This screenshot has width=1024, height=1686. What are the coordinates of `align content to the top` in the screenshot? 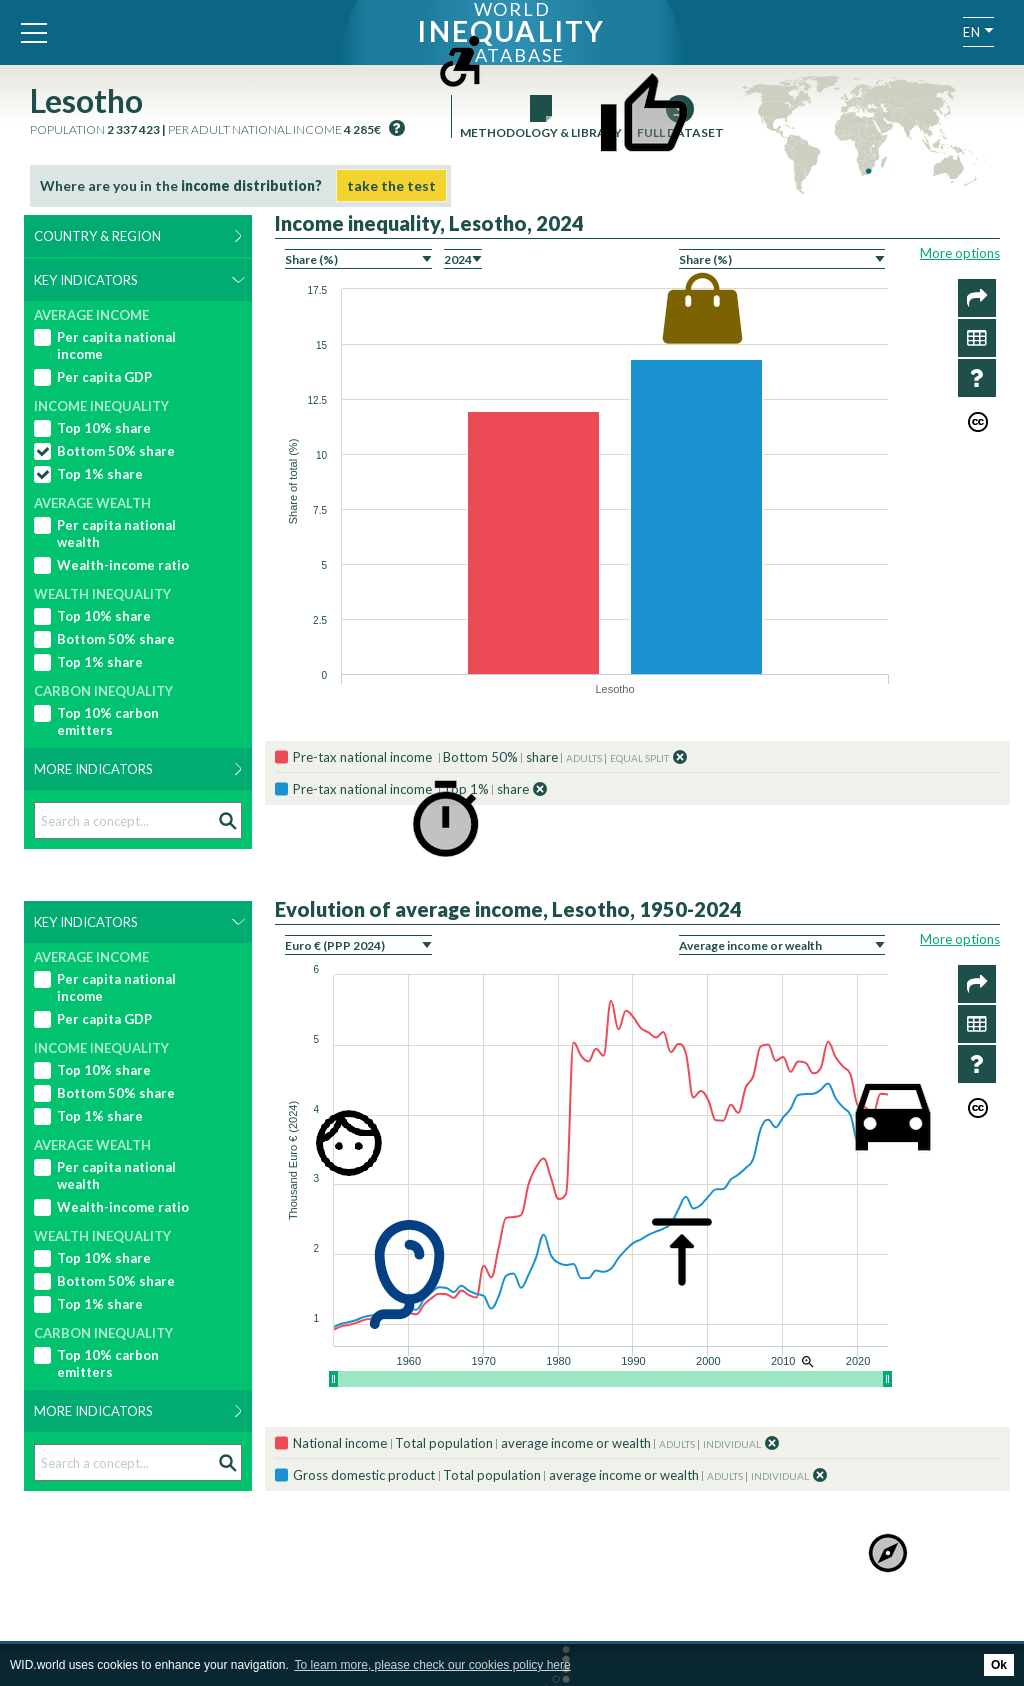 It's located at (682, 1252).